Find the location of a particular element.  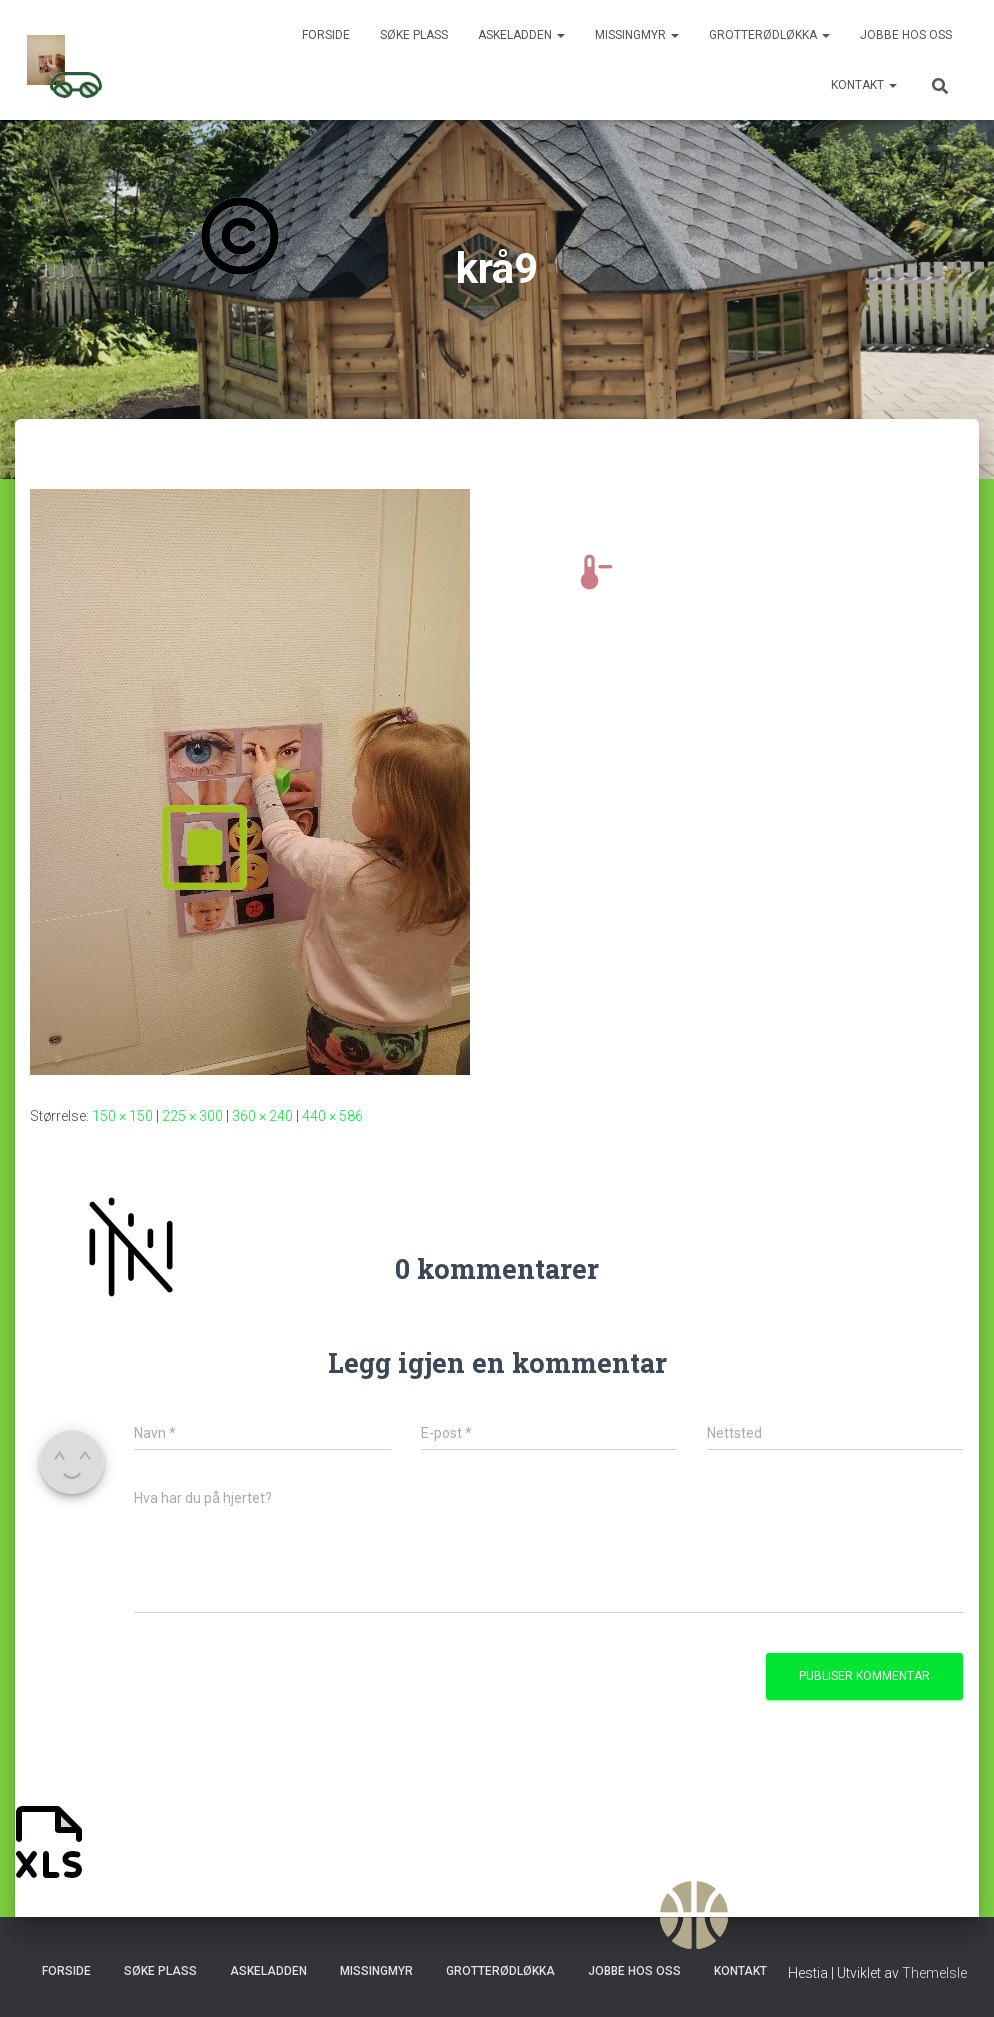

decrease temperature setting is located at coordinates (593, 572).